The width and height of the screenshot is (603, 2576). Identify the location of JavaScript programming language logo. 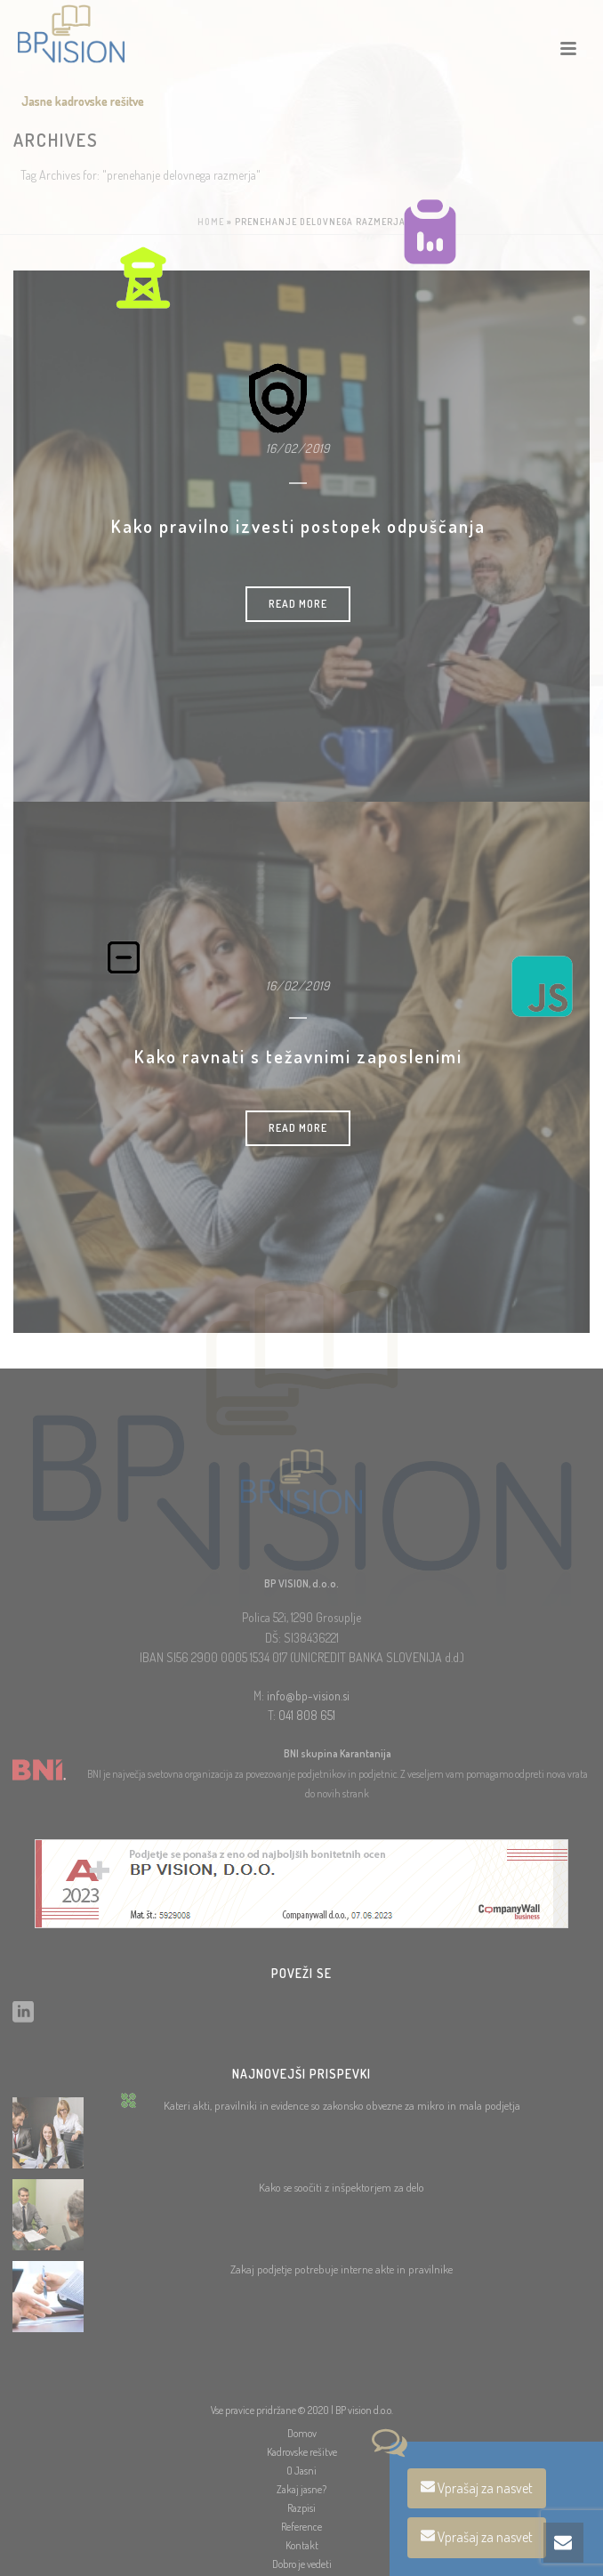
(542, 986).